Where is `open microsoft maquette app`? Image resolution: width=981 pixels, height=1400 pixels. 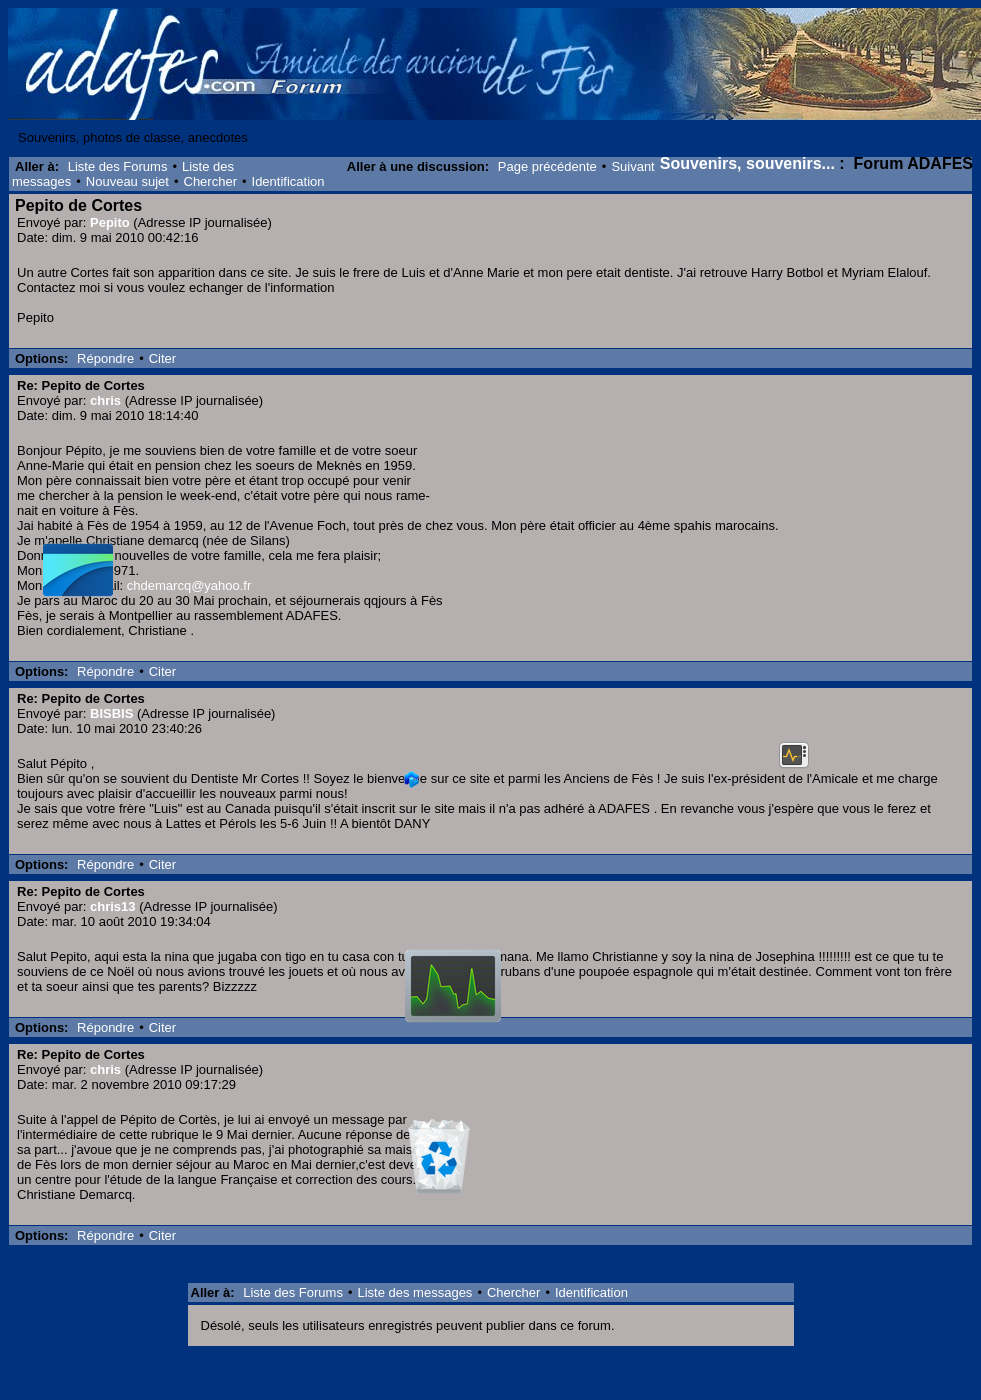
open microsoft maquette app is located at coordinates (411, 779).